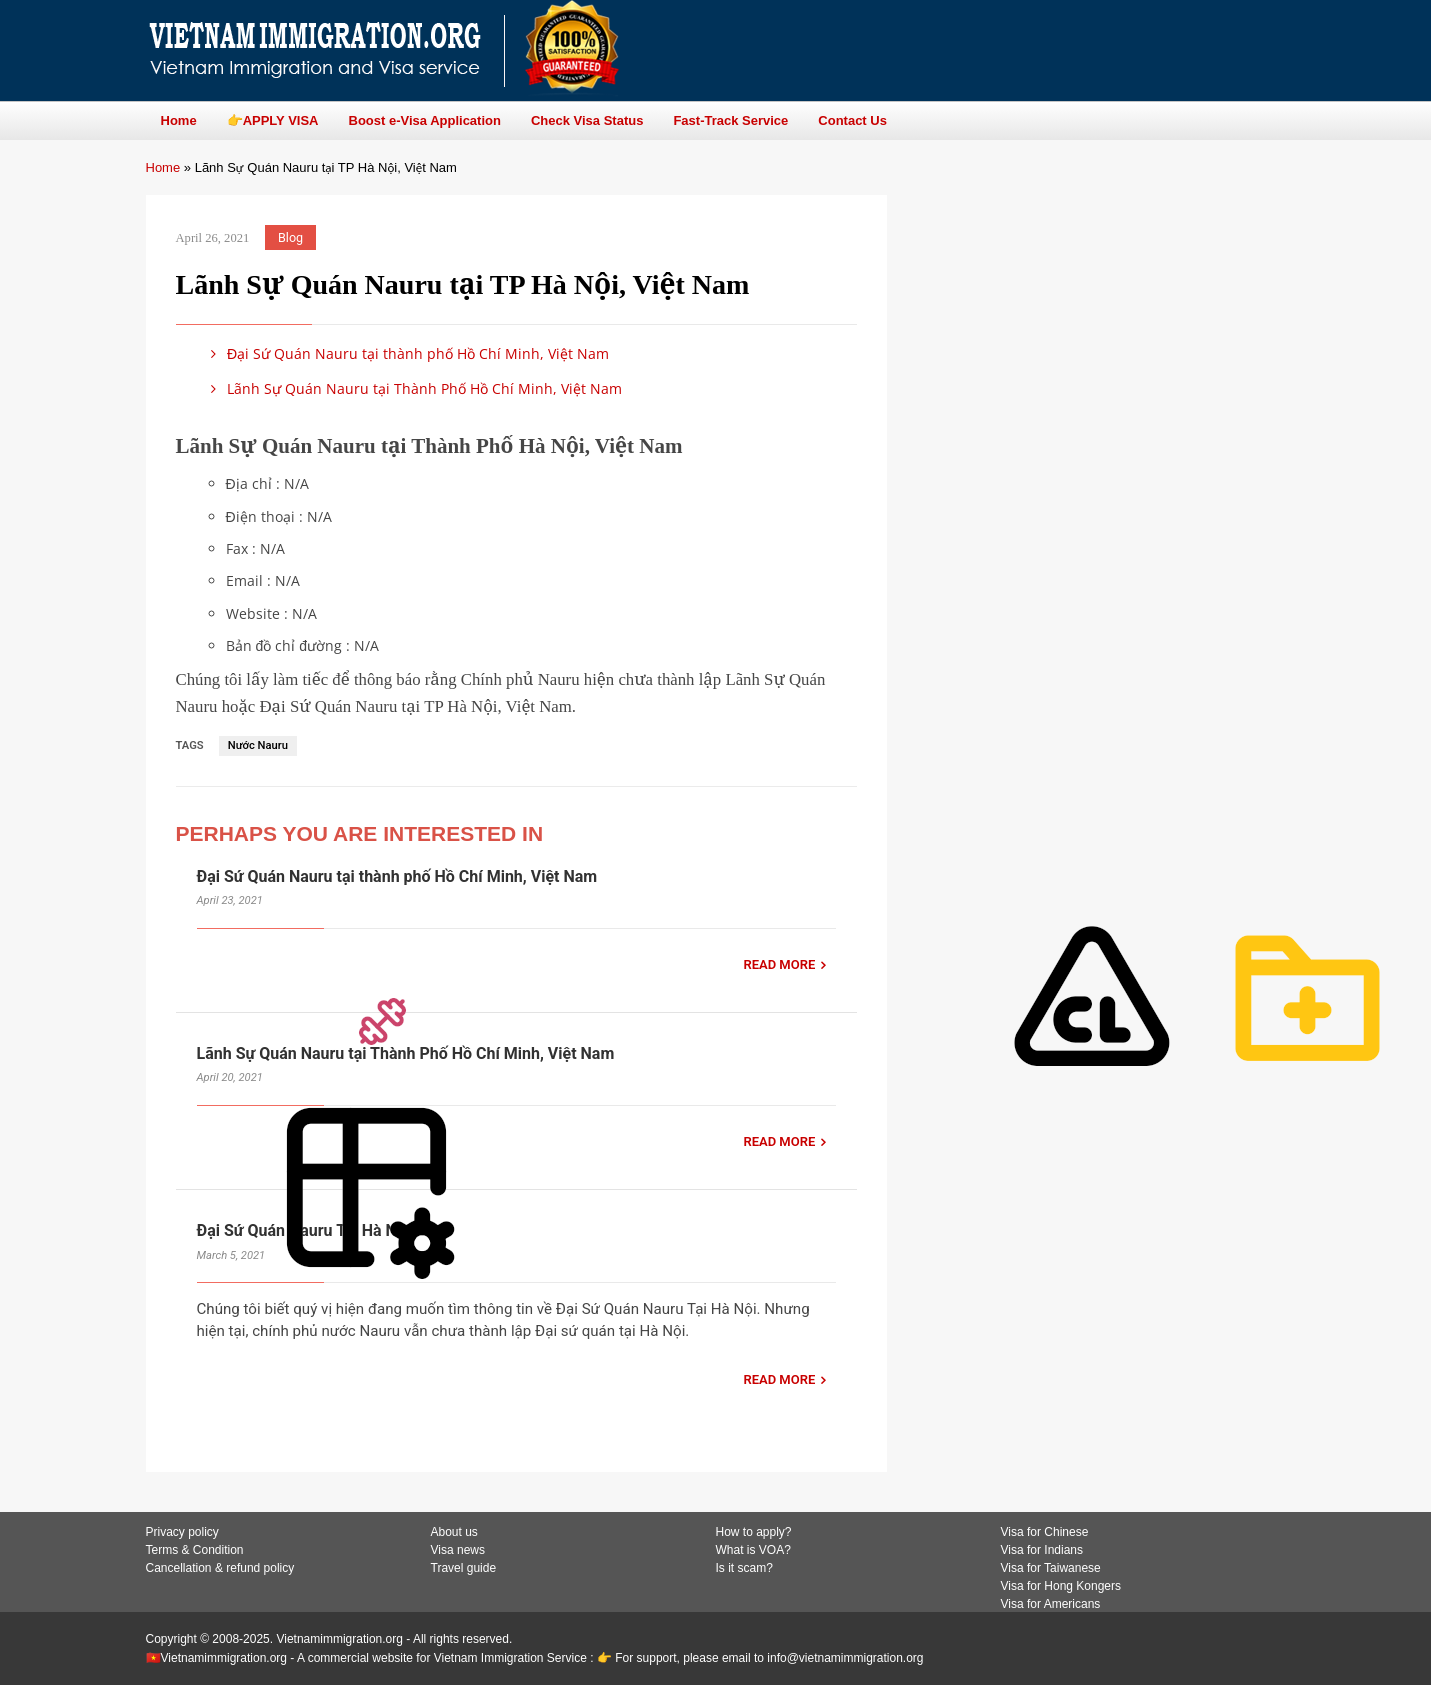  What do you see at coordinates (366, 1187) in the screenshot?
I see `customize table settings` at bounding box center [366, 1187].